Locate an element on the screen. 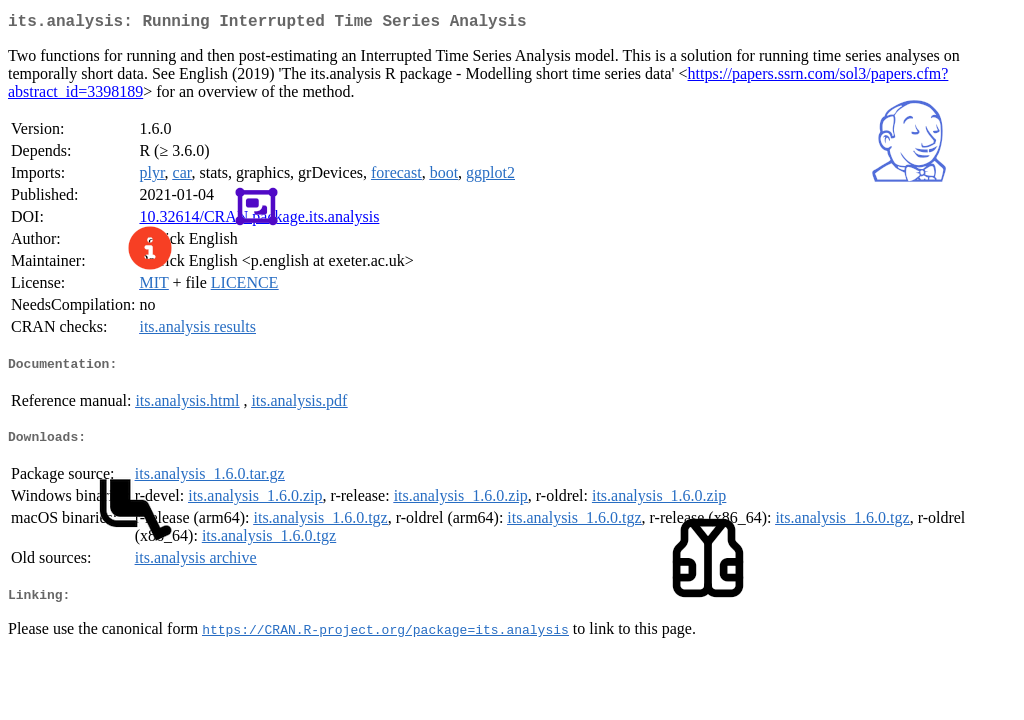 The image size is (1024, 720). group selected objects together is located at coordinates (256, 206).